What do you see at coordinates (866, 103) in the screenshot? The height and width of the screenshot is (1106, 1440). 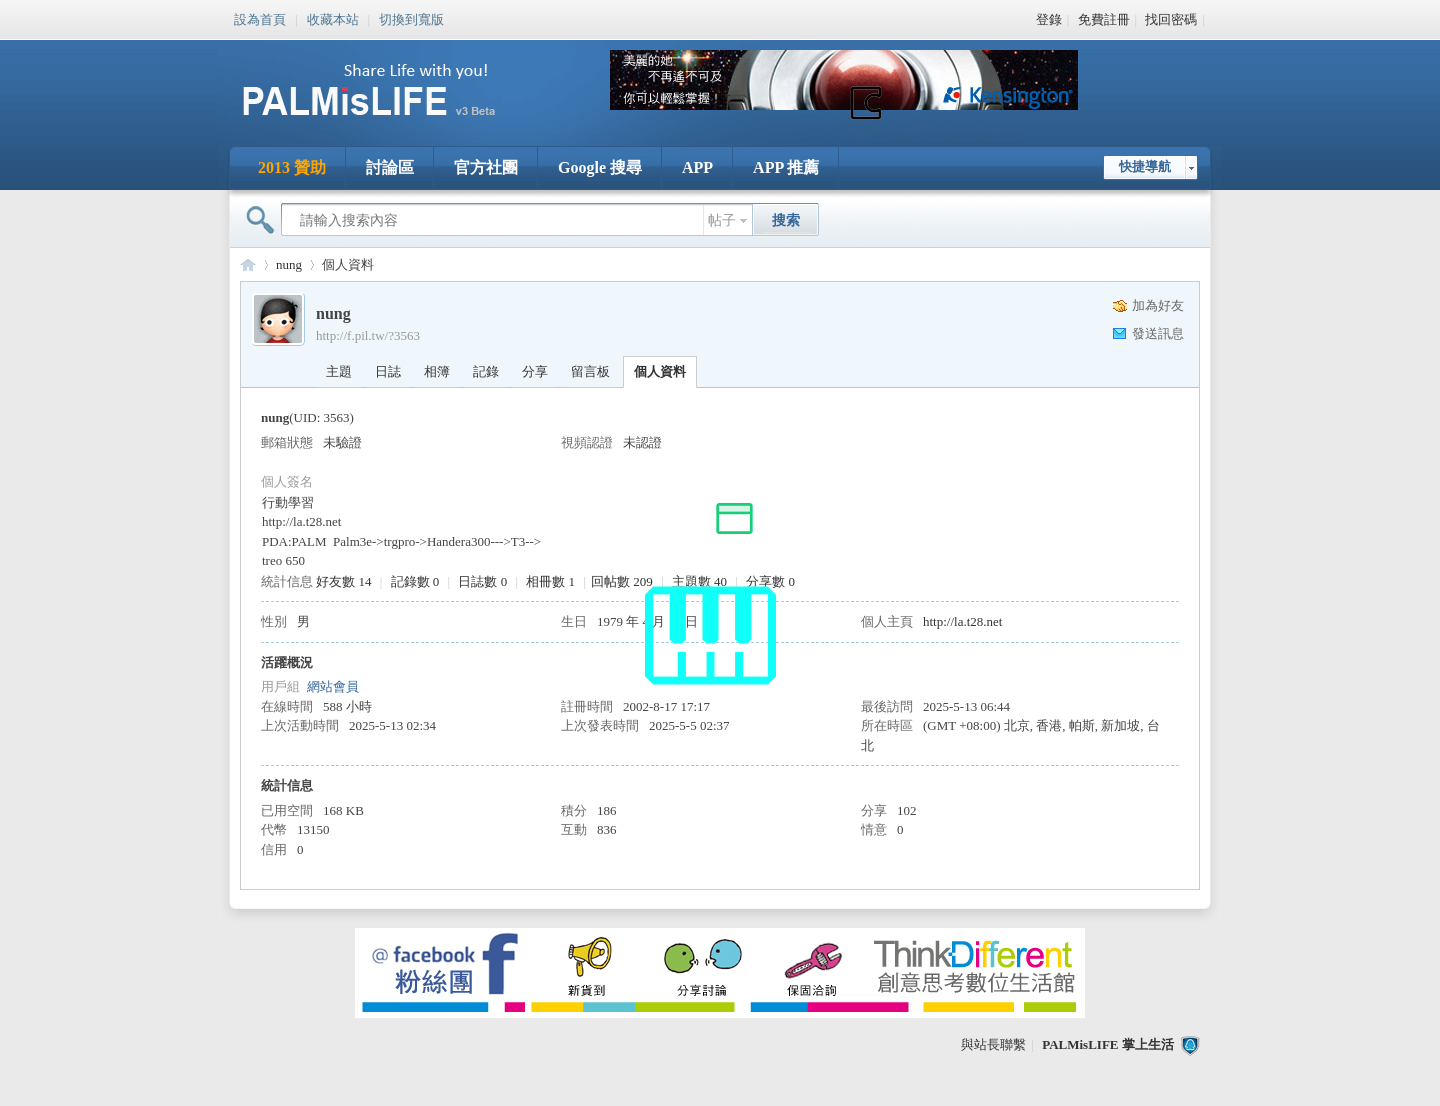 I see `open coda document` at bounding box center [866, 103].